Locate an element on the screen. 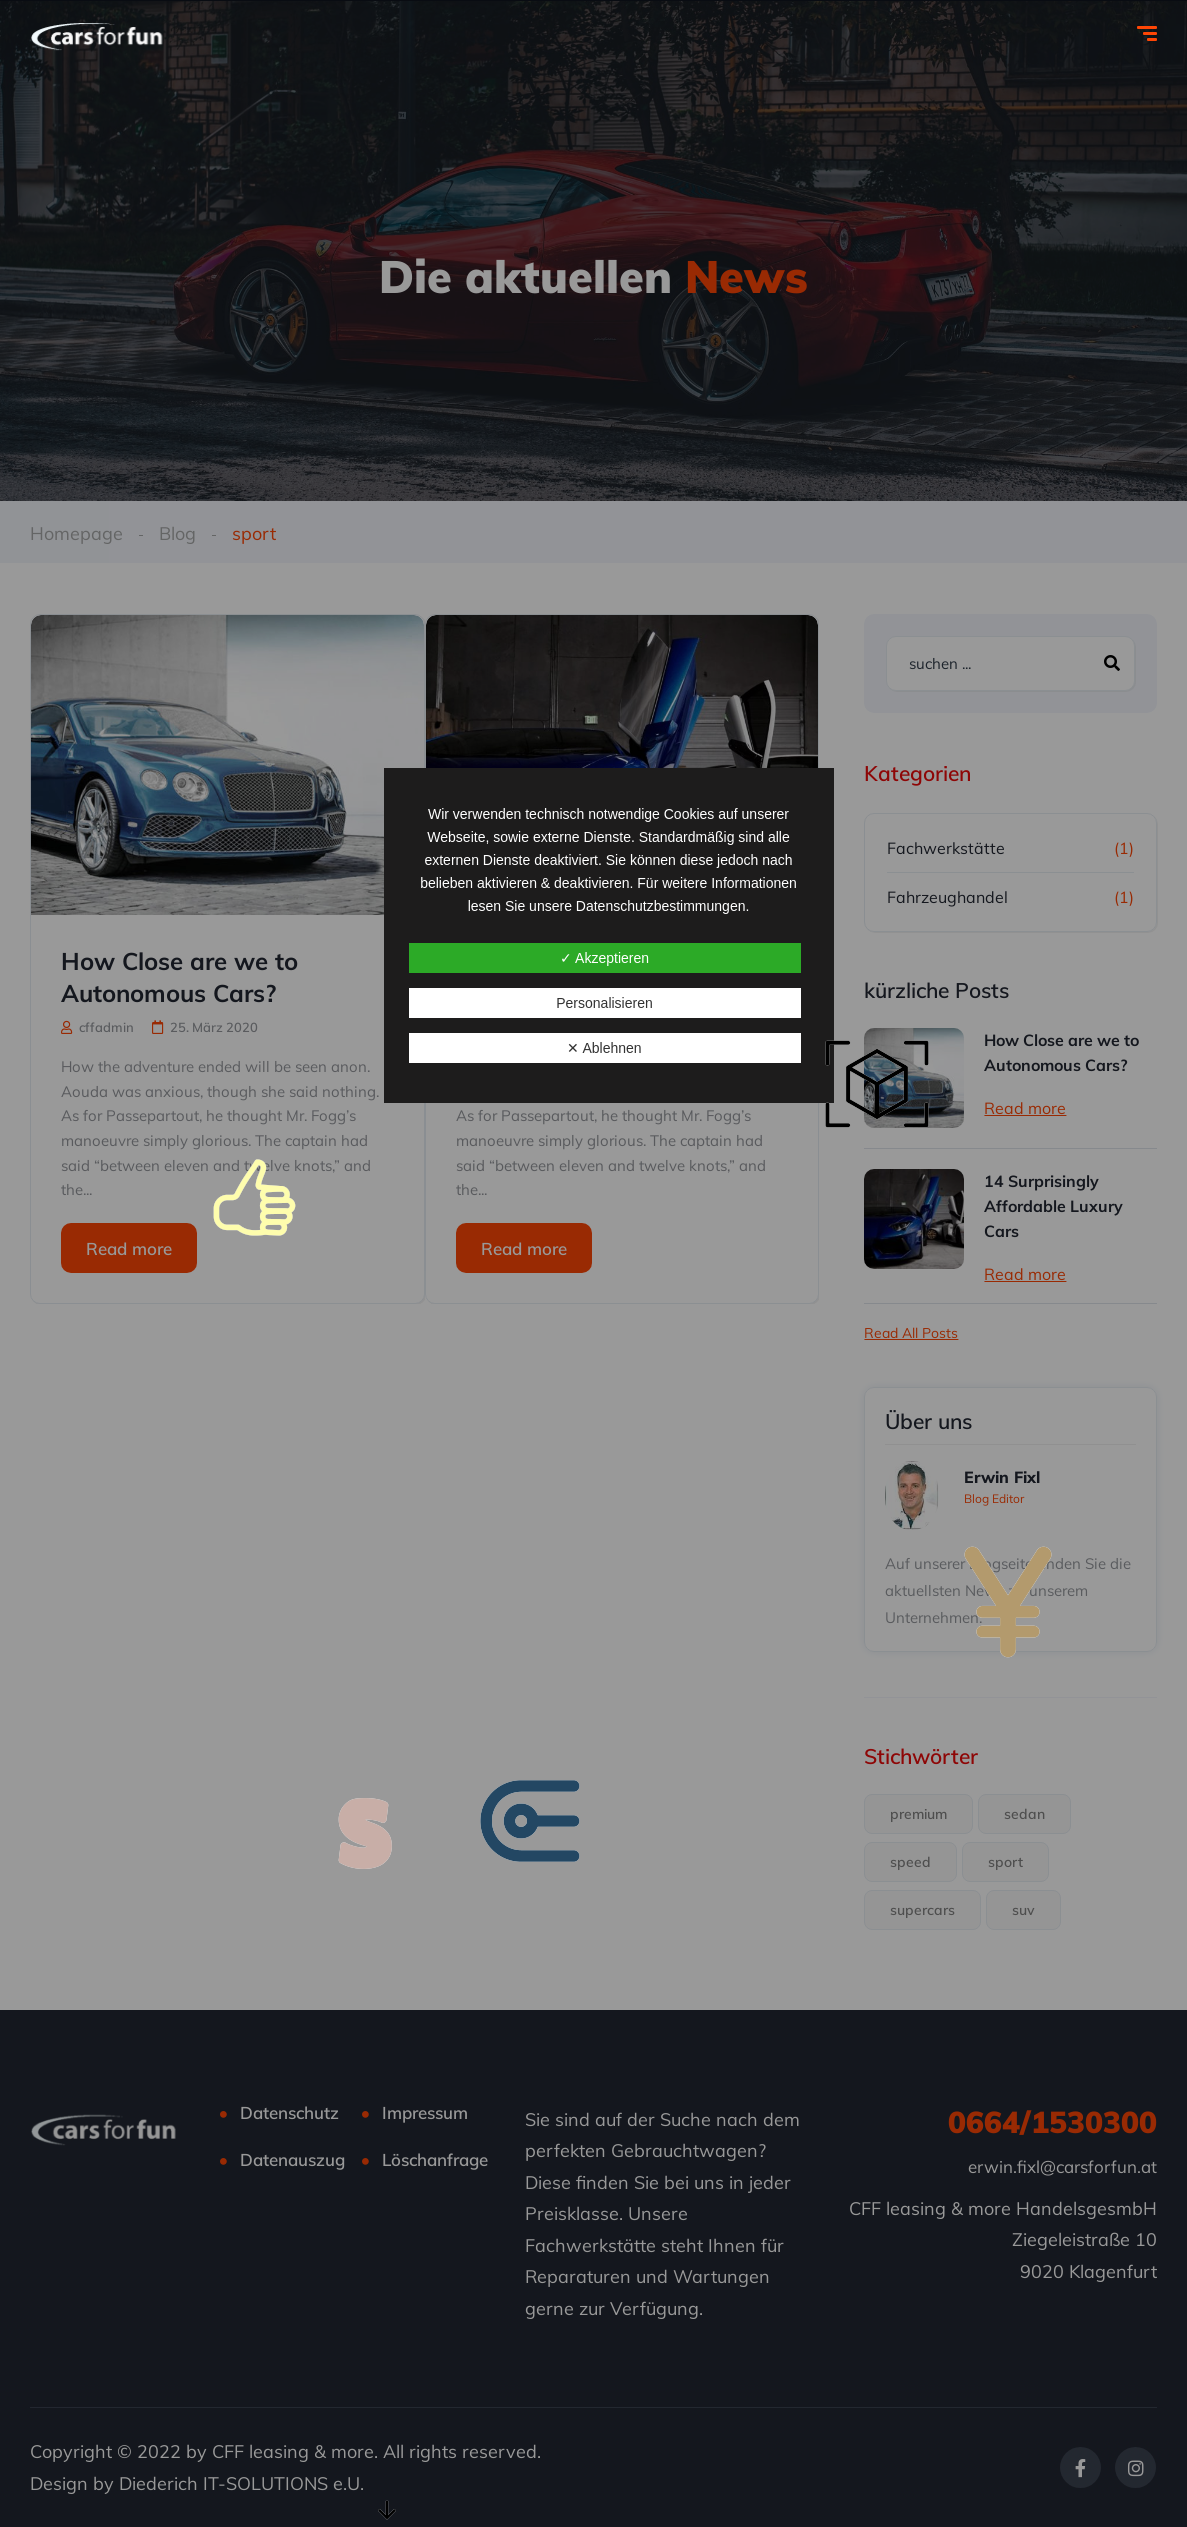  scroll down or view more content is located at coordinates (387, 2510).